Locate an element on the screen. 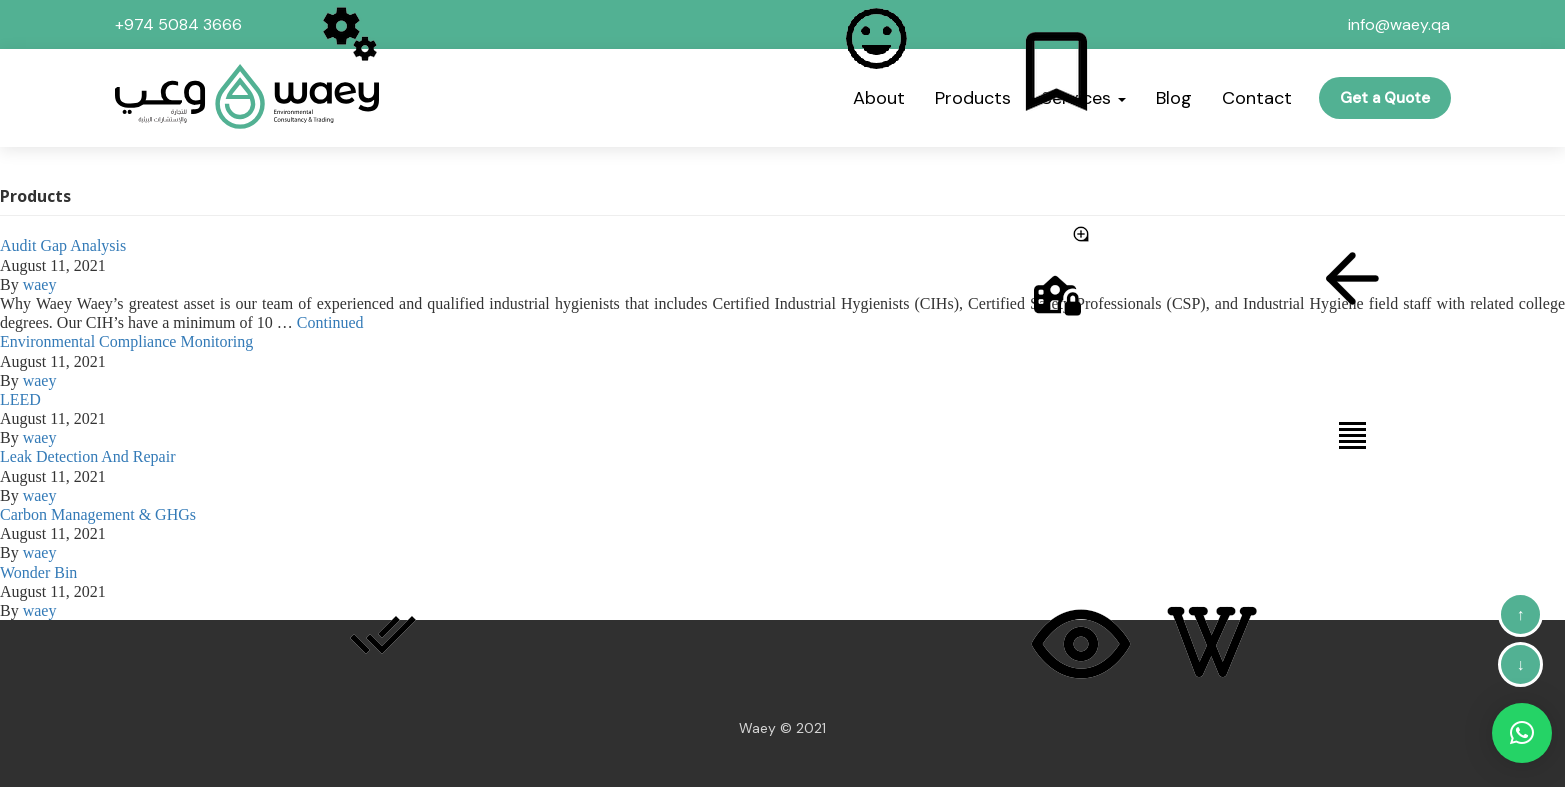 The width and height of the screenshot is (1565, 787). view or preview content is located at coordinates (1081, 644).